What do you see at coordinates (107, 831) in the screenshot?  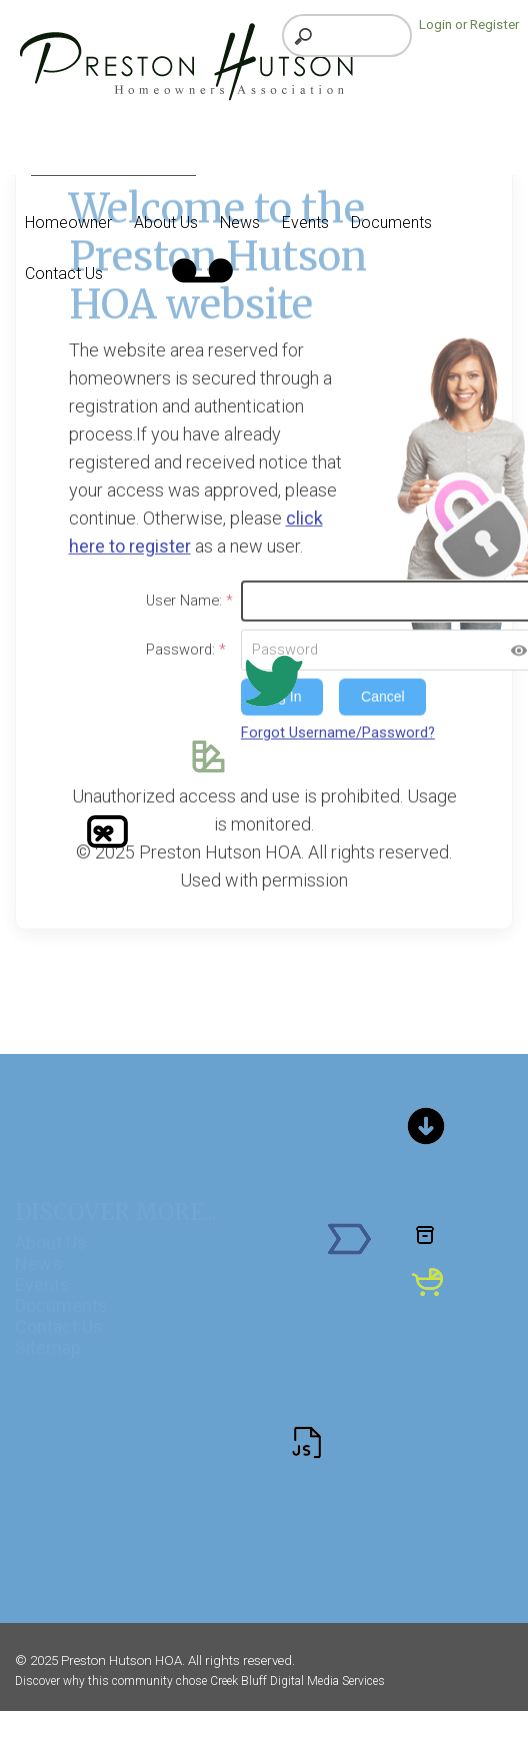 I see `access gift card balance or details` at bounding box center [107, 831].